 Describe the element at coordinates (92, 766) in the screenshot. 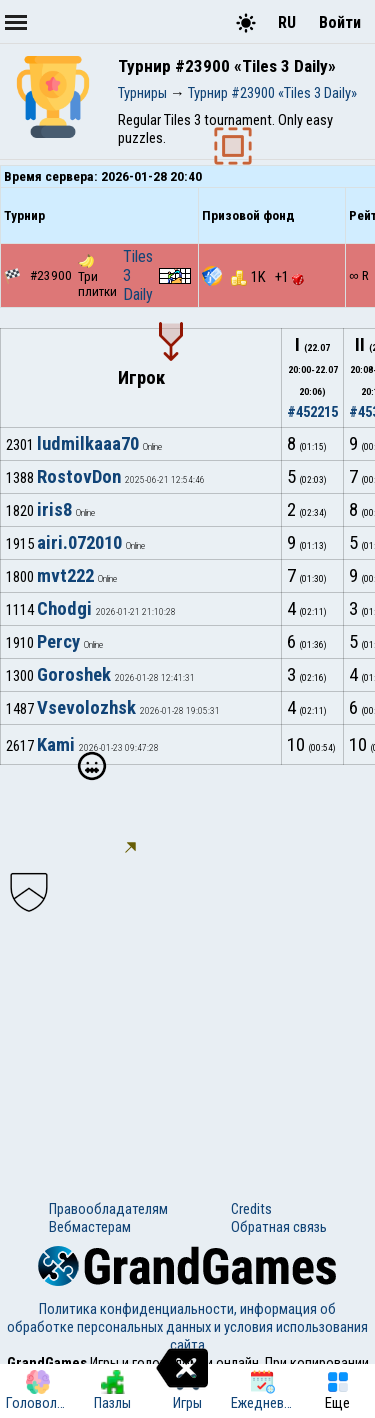

I see `indicates a muted or silenced notification state` at that location.